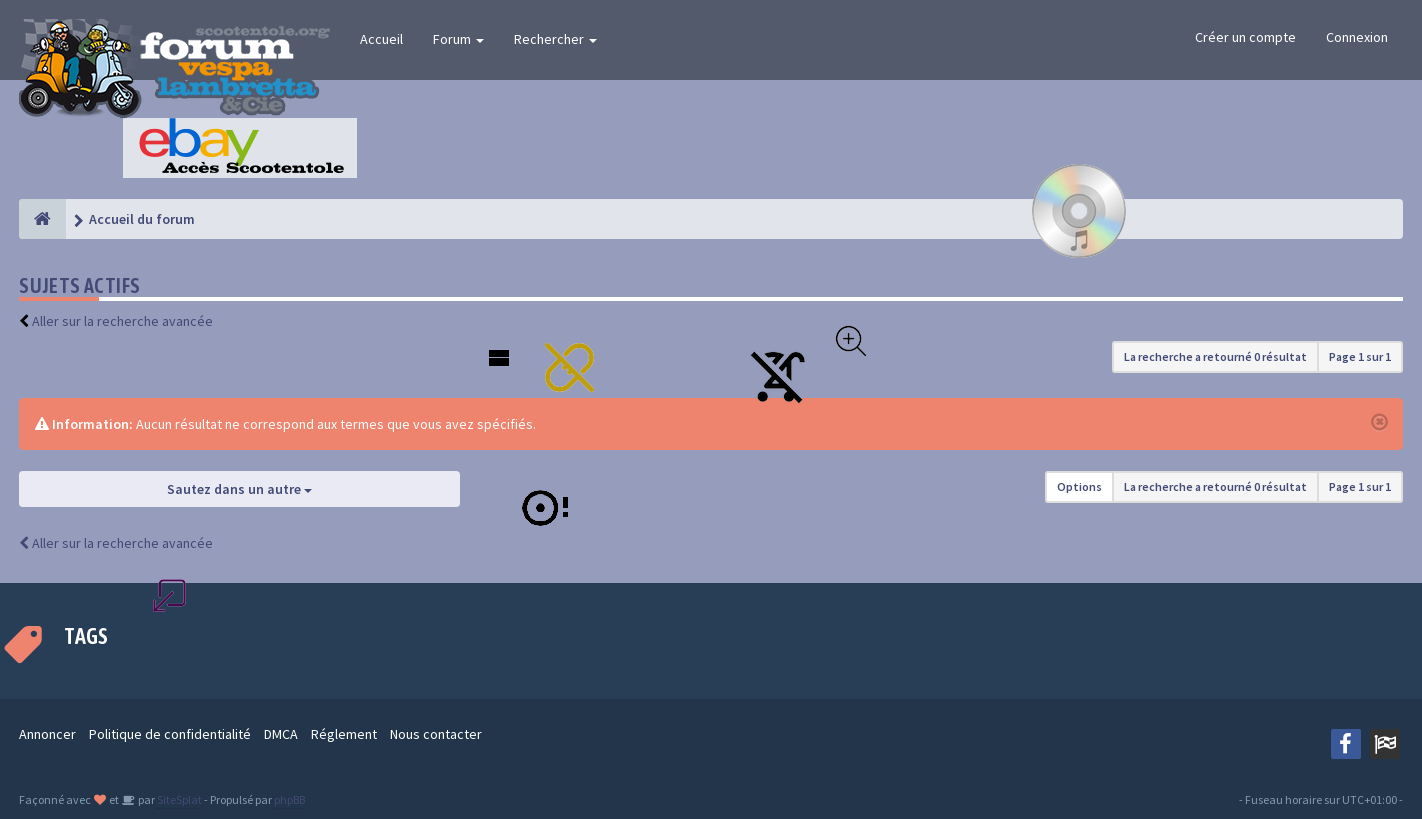 The height and width of the screenshot is (819, 1422). What do you see at coordinates (545, 508) in the screenshot?
I see `indicates storage disc is full` at bounding box center [545, 508].